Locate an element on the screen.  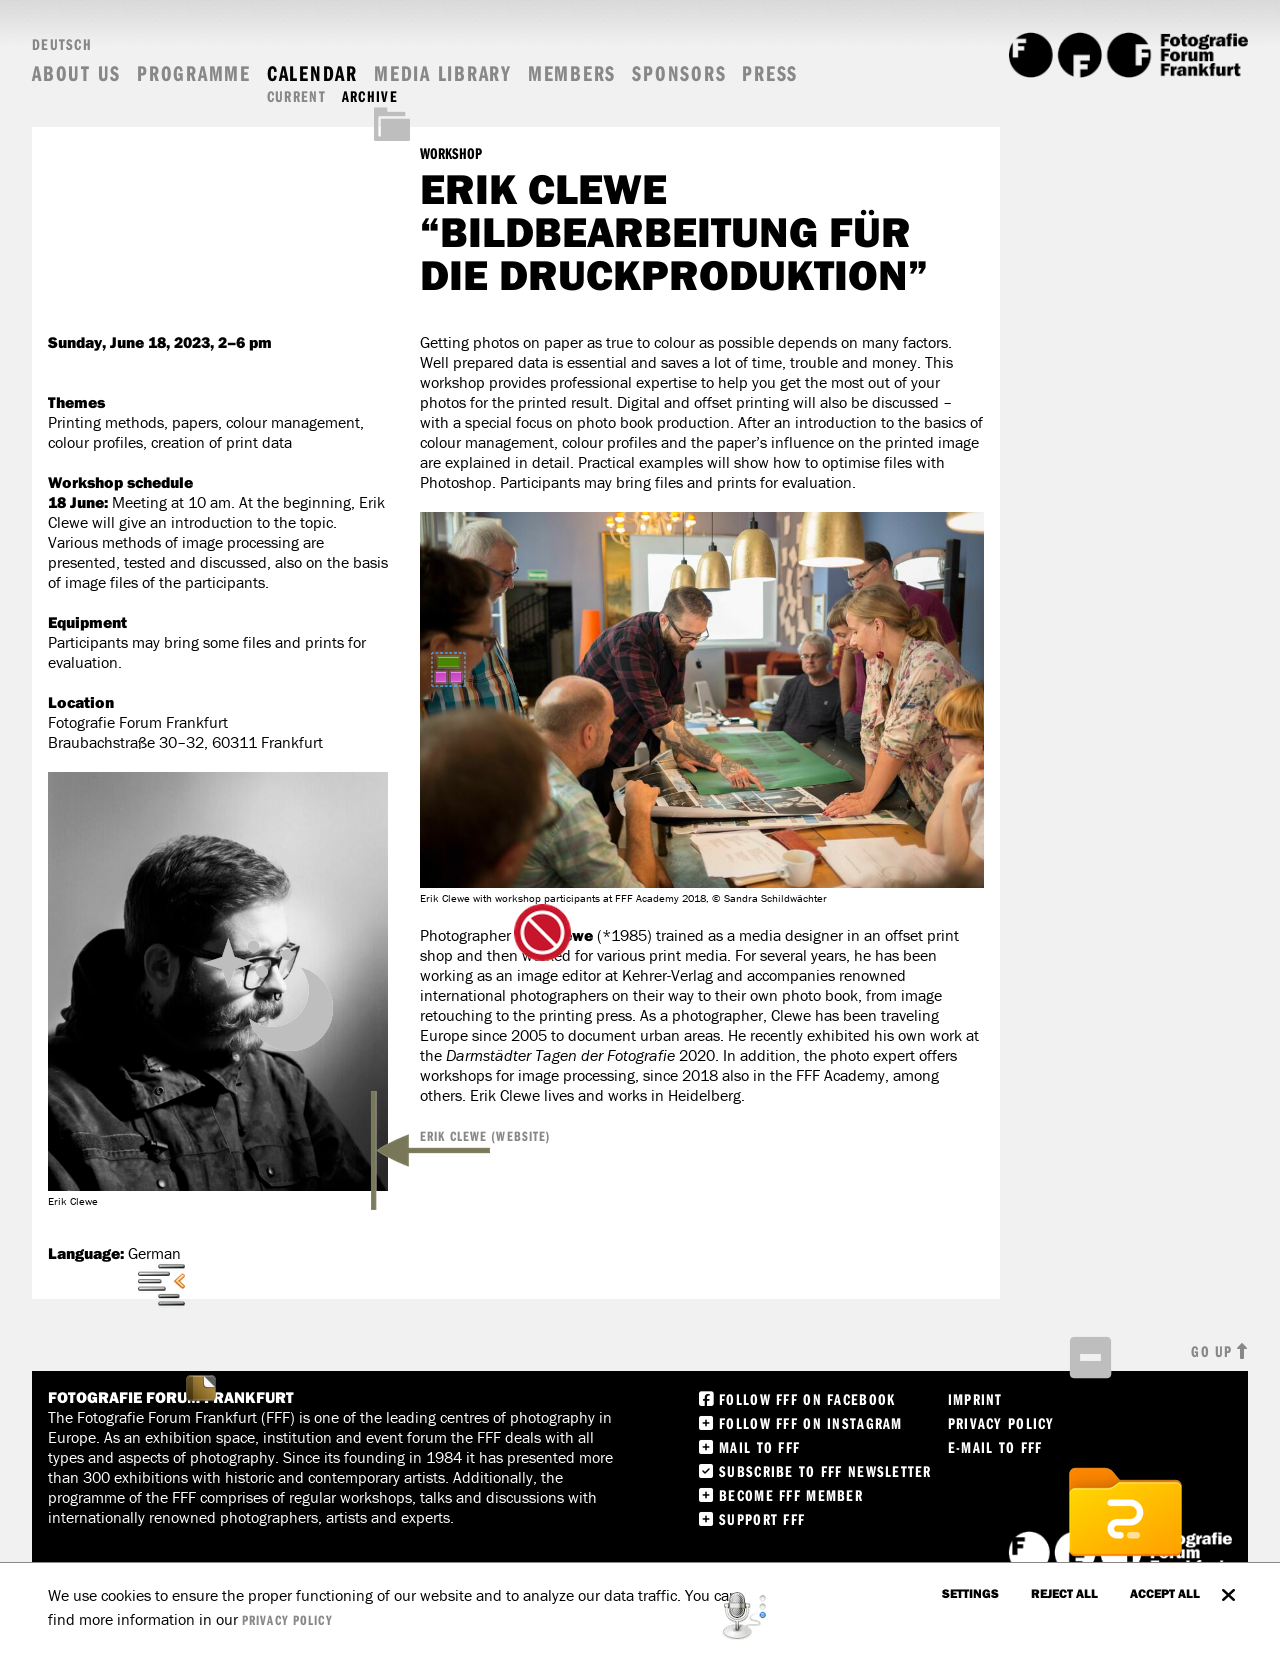
select all items in the current view is located at coordinates (448, 669).